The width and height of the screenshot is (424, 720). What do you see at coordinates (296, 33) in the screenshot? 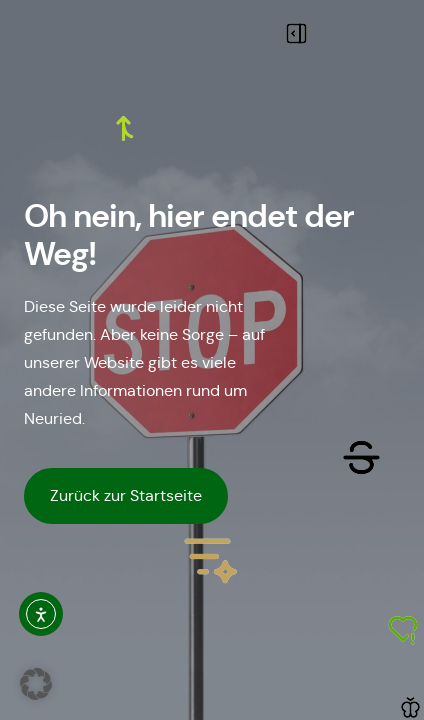
I see `expand the right sidebar panel` at bounding box center [296, 33].